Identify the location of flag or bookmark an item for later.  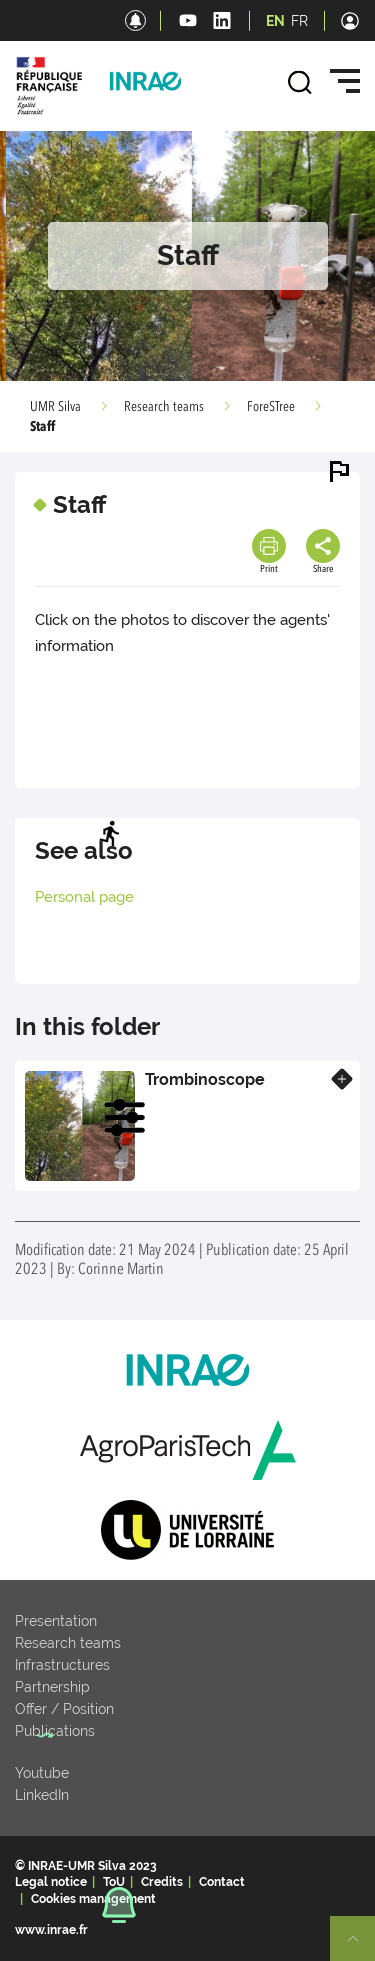
(339, 471).